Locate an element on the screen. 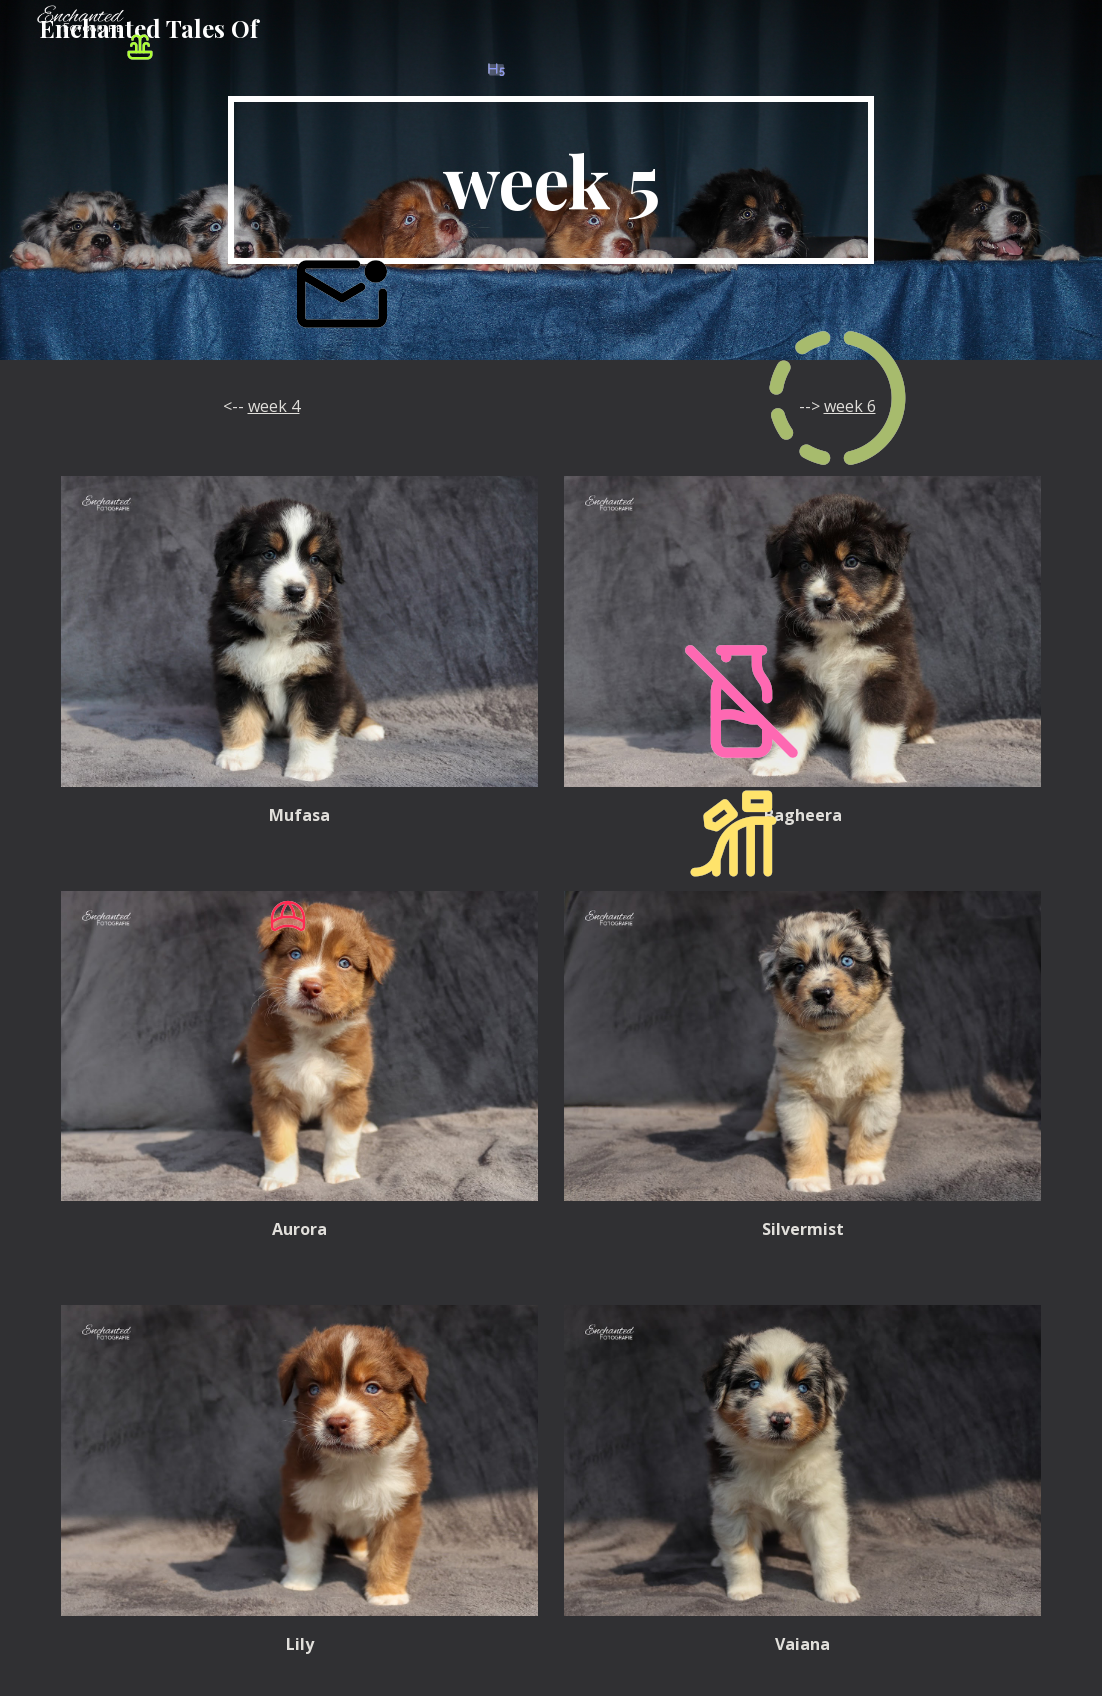 The height and width of the screenshot is (1696, 1102). indicates unread messages or notifications is located at coordinates (342, 294).